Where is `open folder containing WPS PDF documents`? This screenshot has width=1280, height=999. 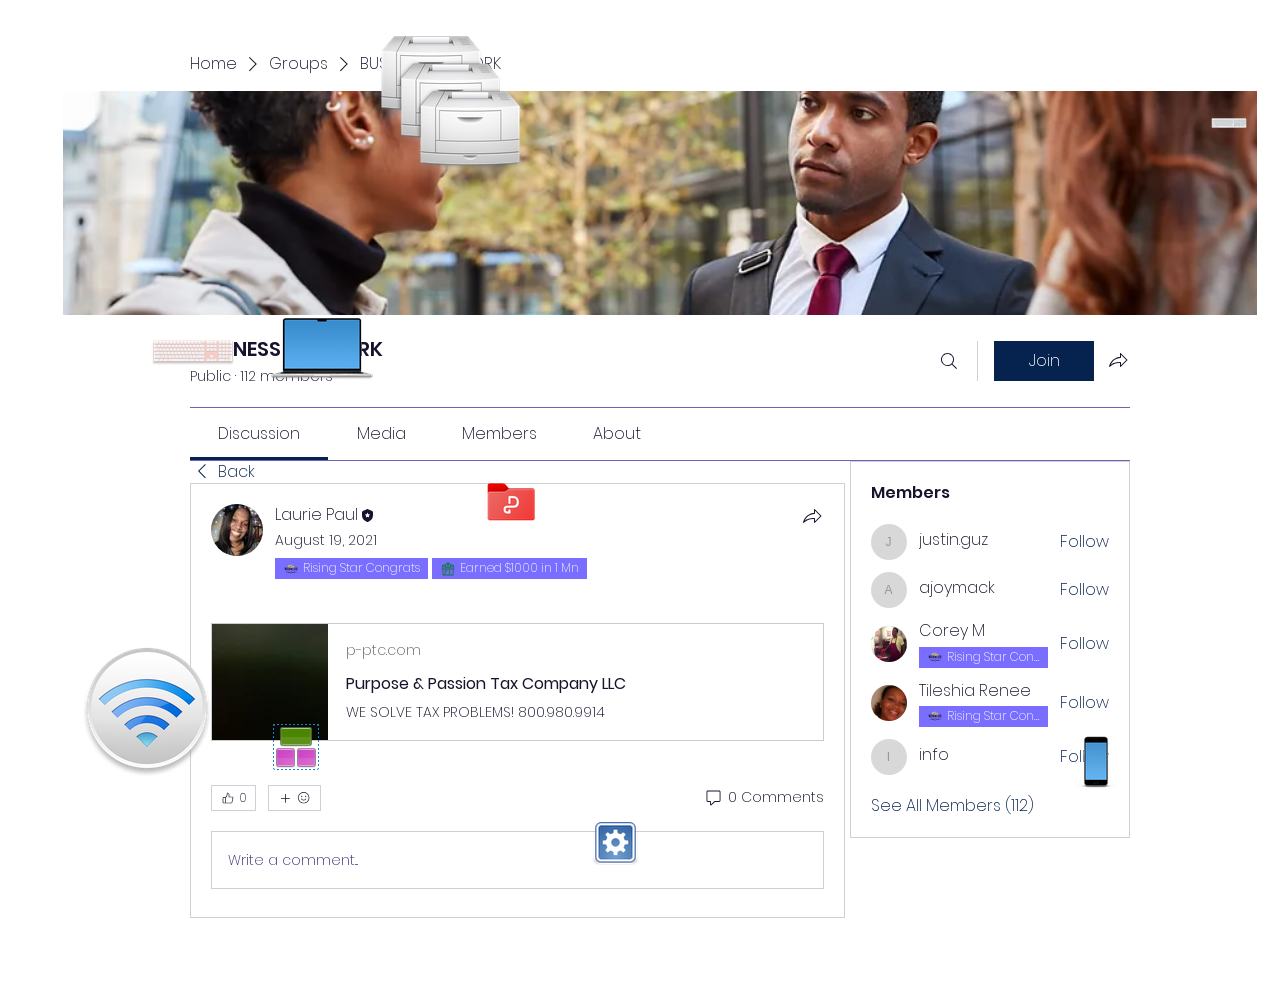
open folder containing WPS PDF documents is located at coordinates (511, 503).